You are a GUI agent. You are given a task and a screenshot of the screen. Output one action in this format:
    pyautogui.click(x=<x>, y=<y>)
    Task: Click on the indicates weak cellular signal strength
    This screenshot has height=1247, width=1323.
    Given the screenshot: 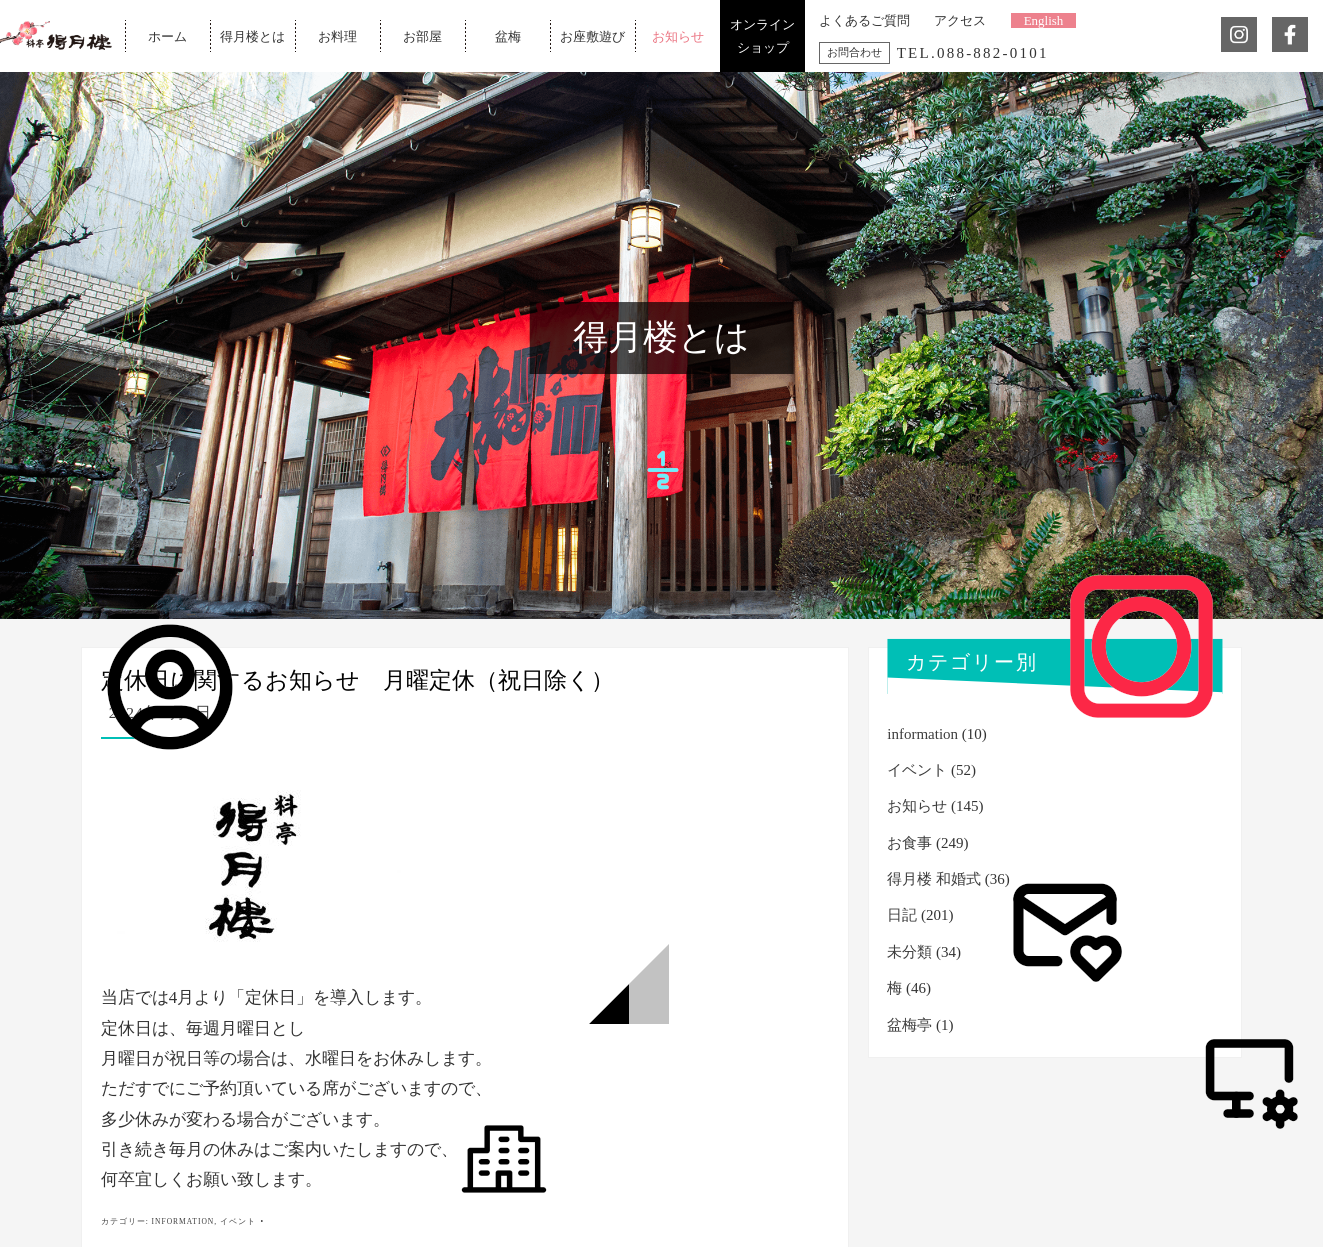 What is the action you would take?
    pyautogui.click(x=629, y=984)
    